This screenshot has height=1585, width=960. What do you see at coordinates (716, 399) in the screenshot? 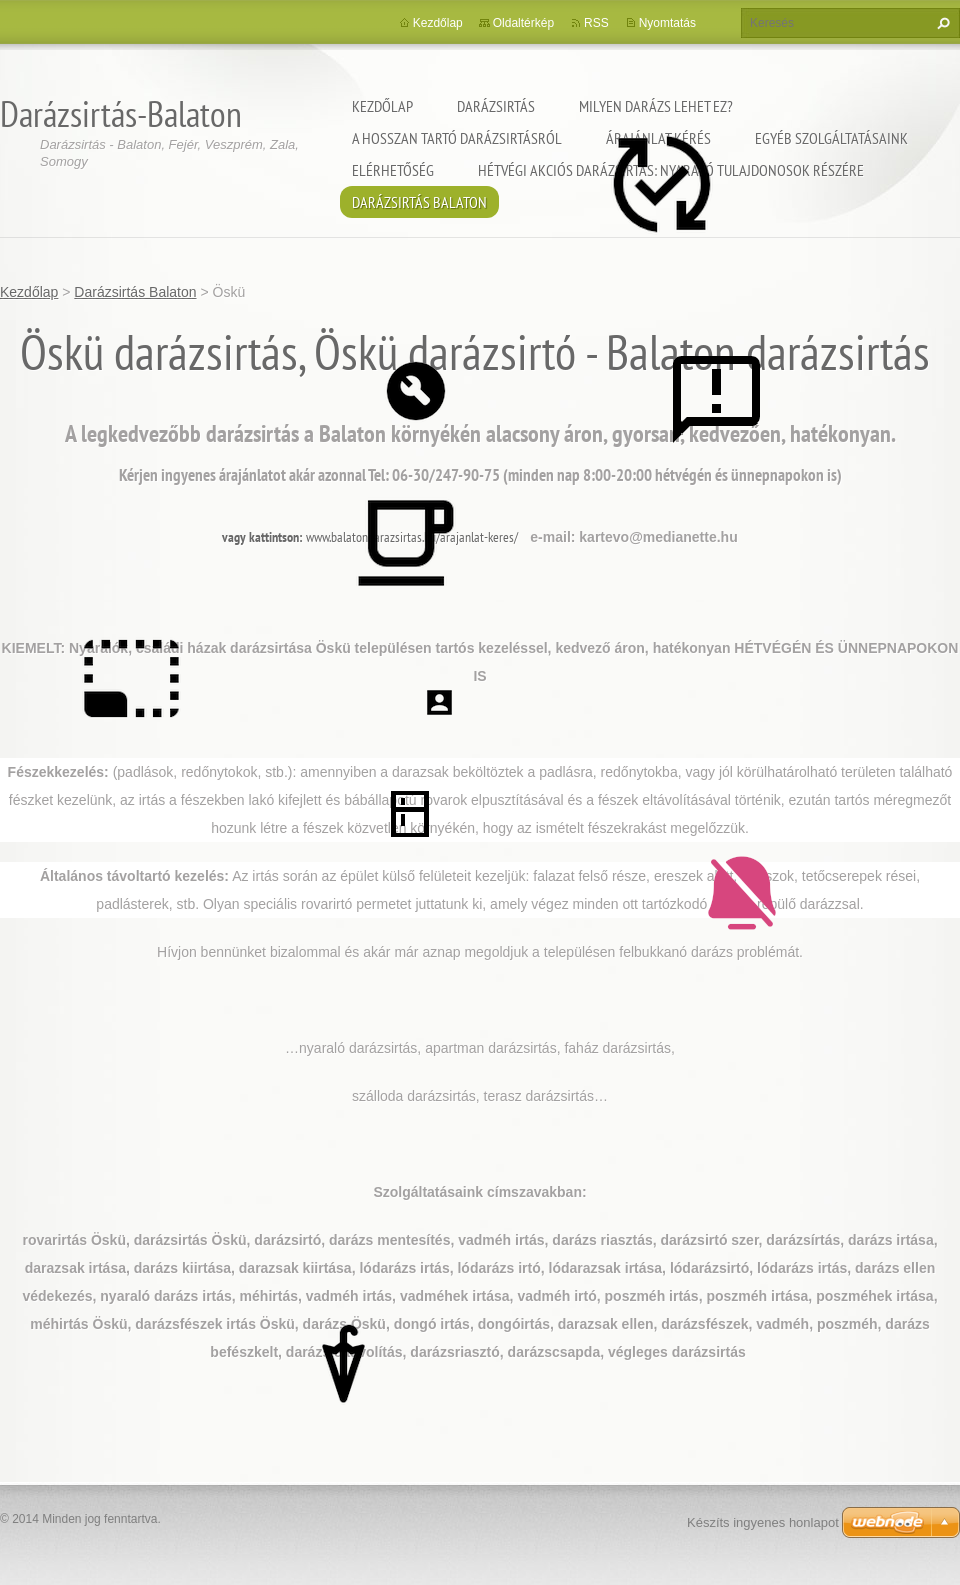
I see `view announcements or alerts` at bounding box center [716, 399].